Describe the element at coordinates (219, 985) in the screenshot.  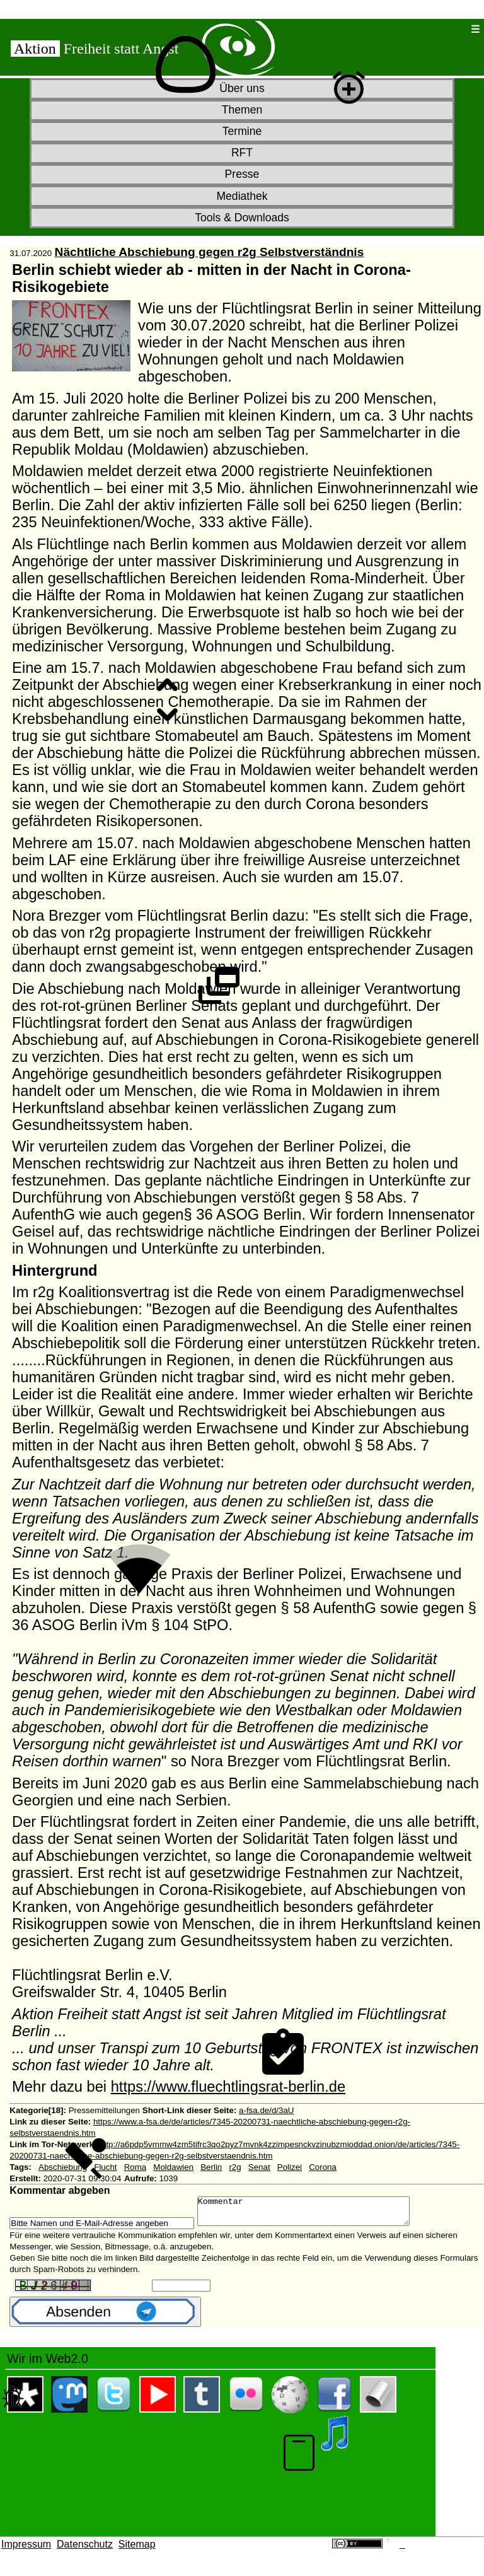
I see `view dynamic or stacked content feed` at that location.